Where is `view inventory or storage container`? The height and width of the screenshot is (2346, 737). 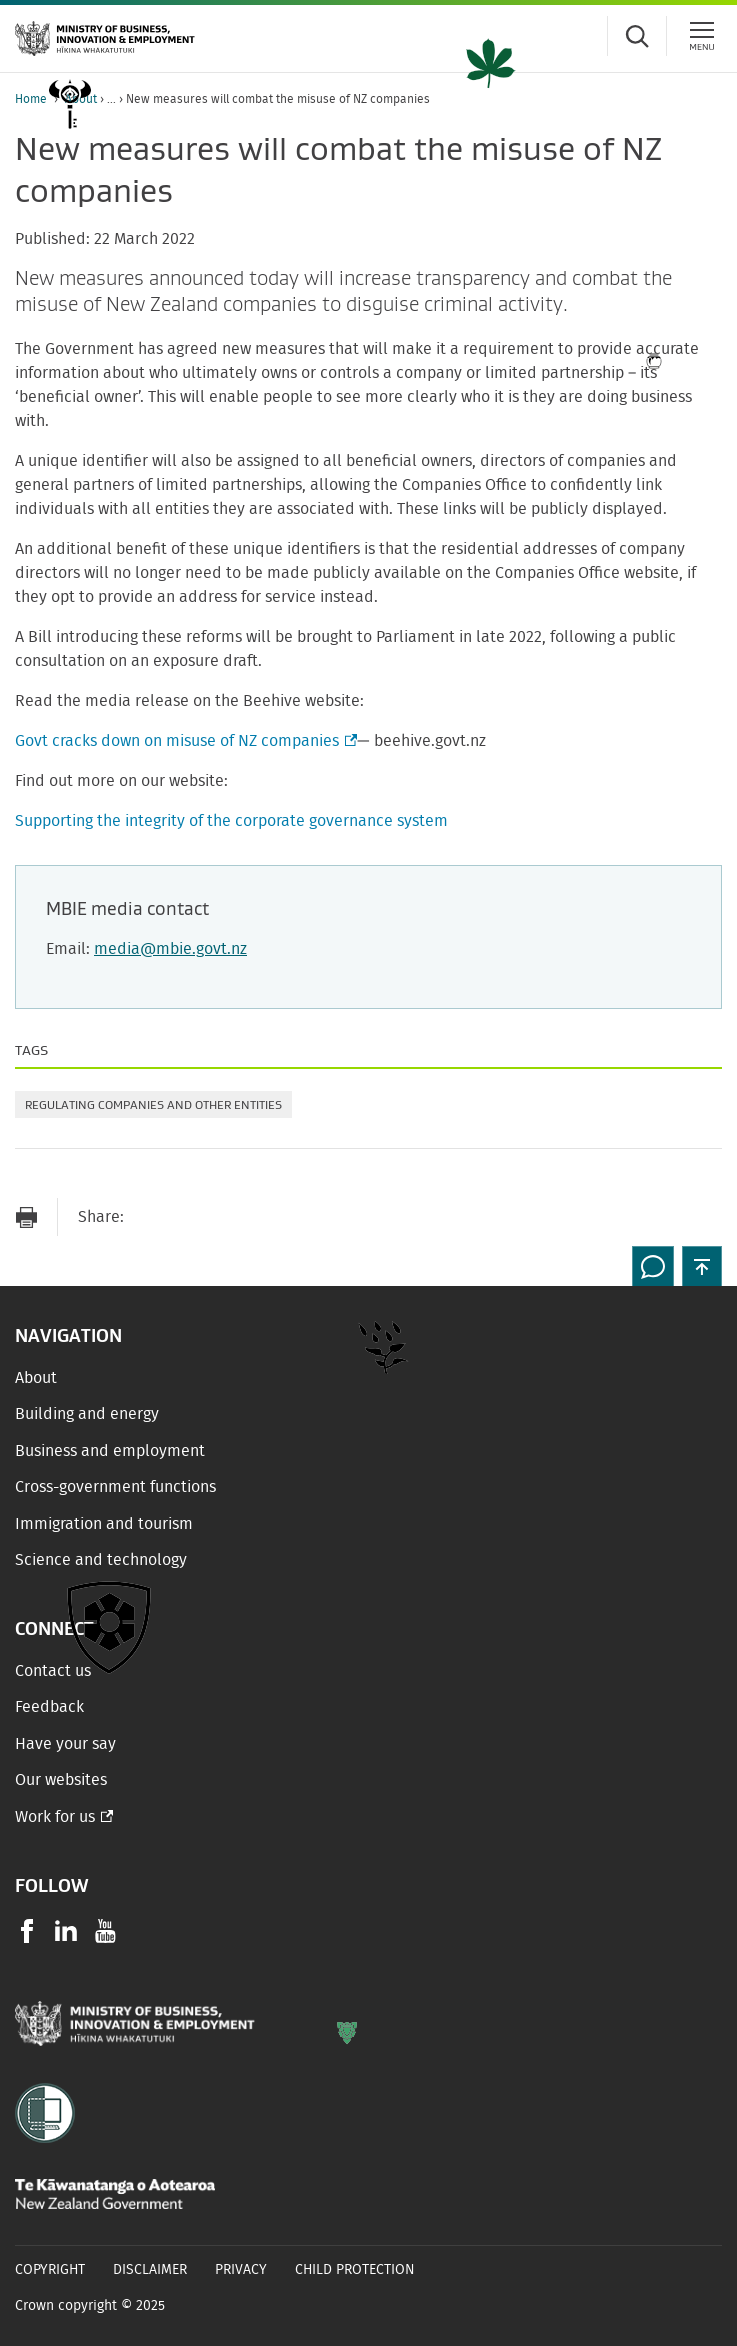
view inventory or storage container is located at coordinates (654, 361).